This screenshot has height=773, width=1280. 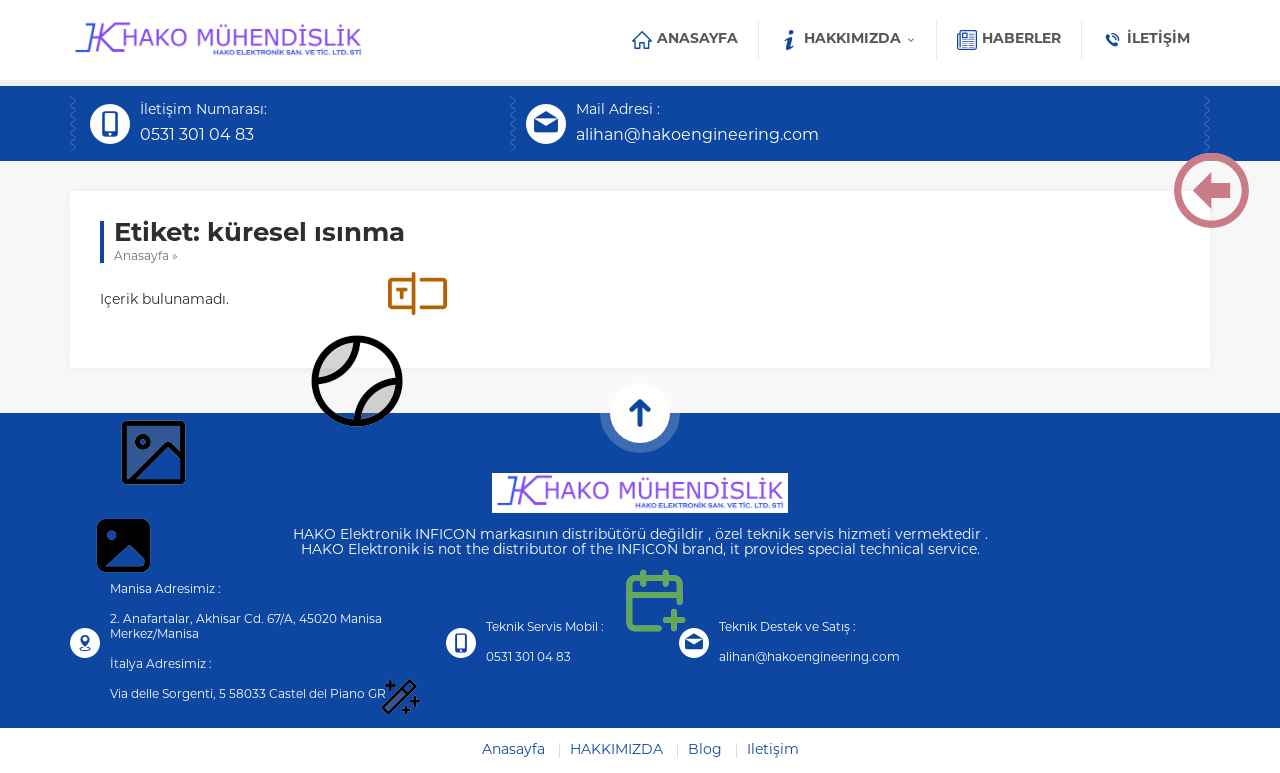 I want to click on add a new event to your calendar, so click(x=654, y=600).